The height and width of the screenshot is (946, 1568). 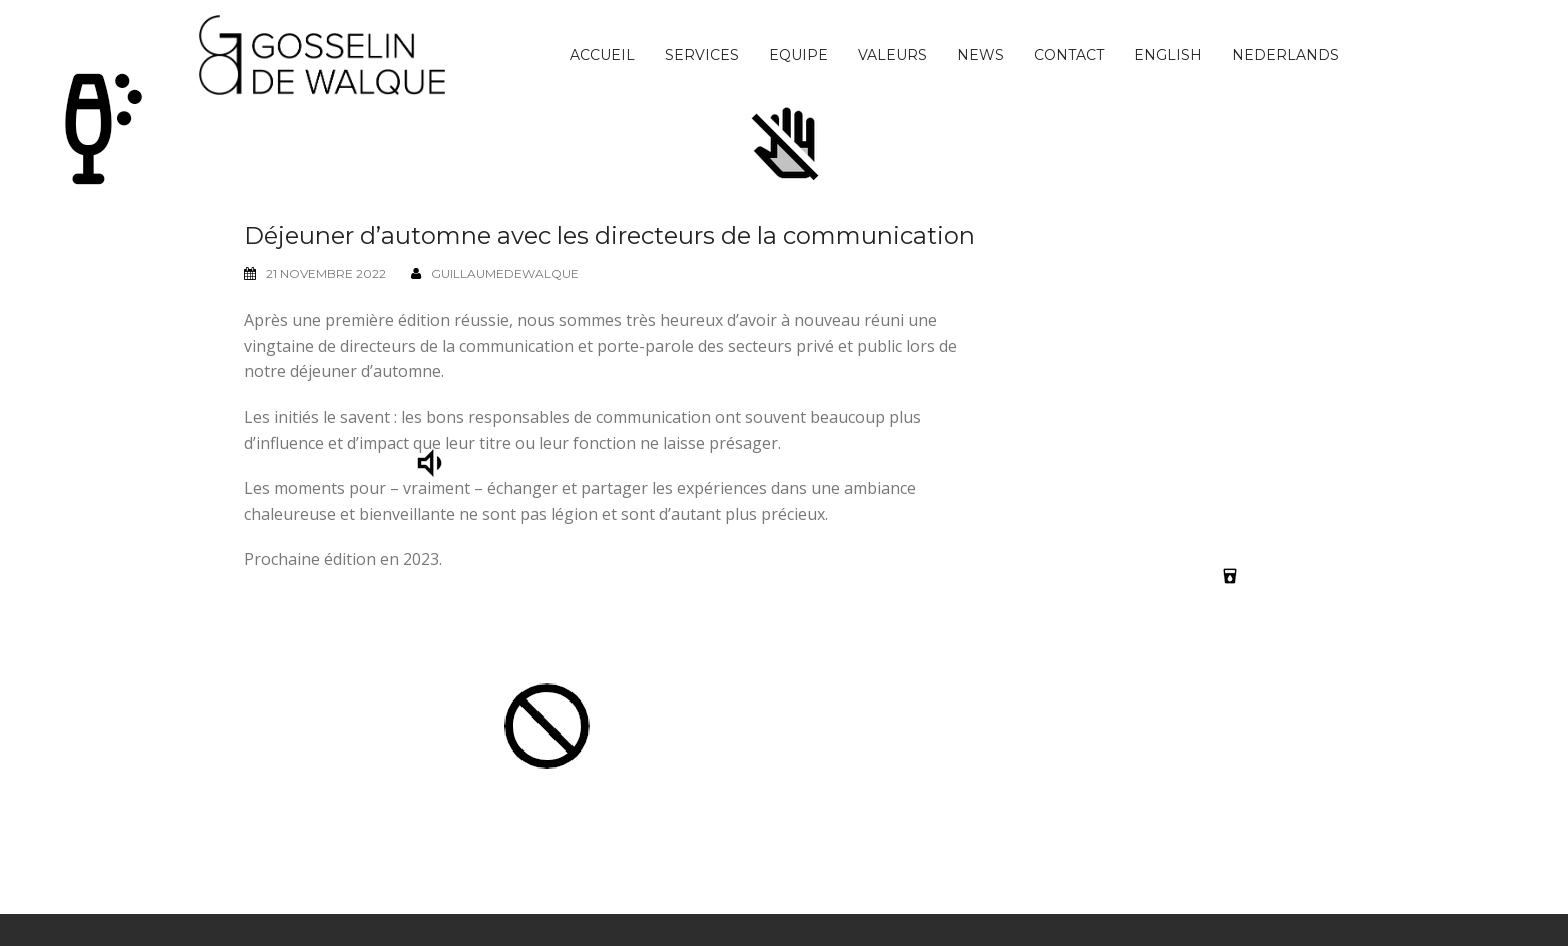 What do you see at coordinates (92, 129) in the screenshot?
I see `celebrate an achievement or milestone` at bounding box center [92, 129].